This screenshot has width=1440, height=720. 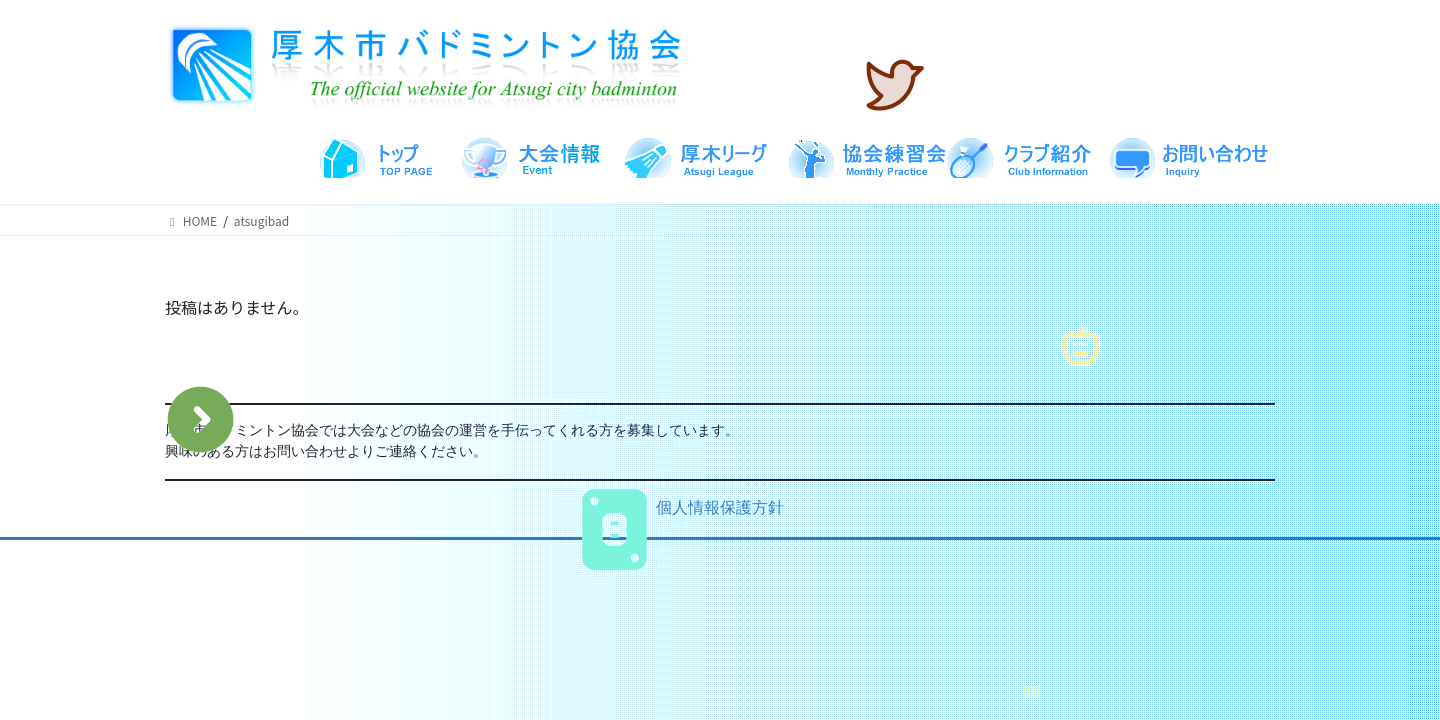 I want to click on call using landline phone, so click(x=1031, y=691).